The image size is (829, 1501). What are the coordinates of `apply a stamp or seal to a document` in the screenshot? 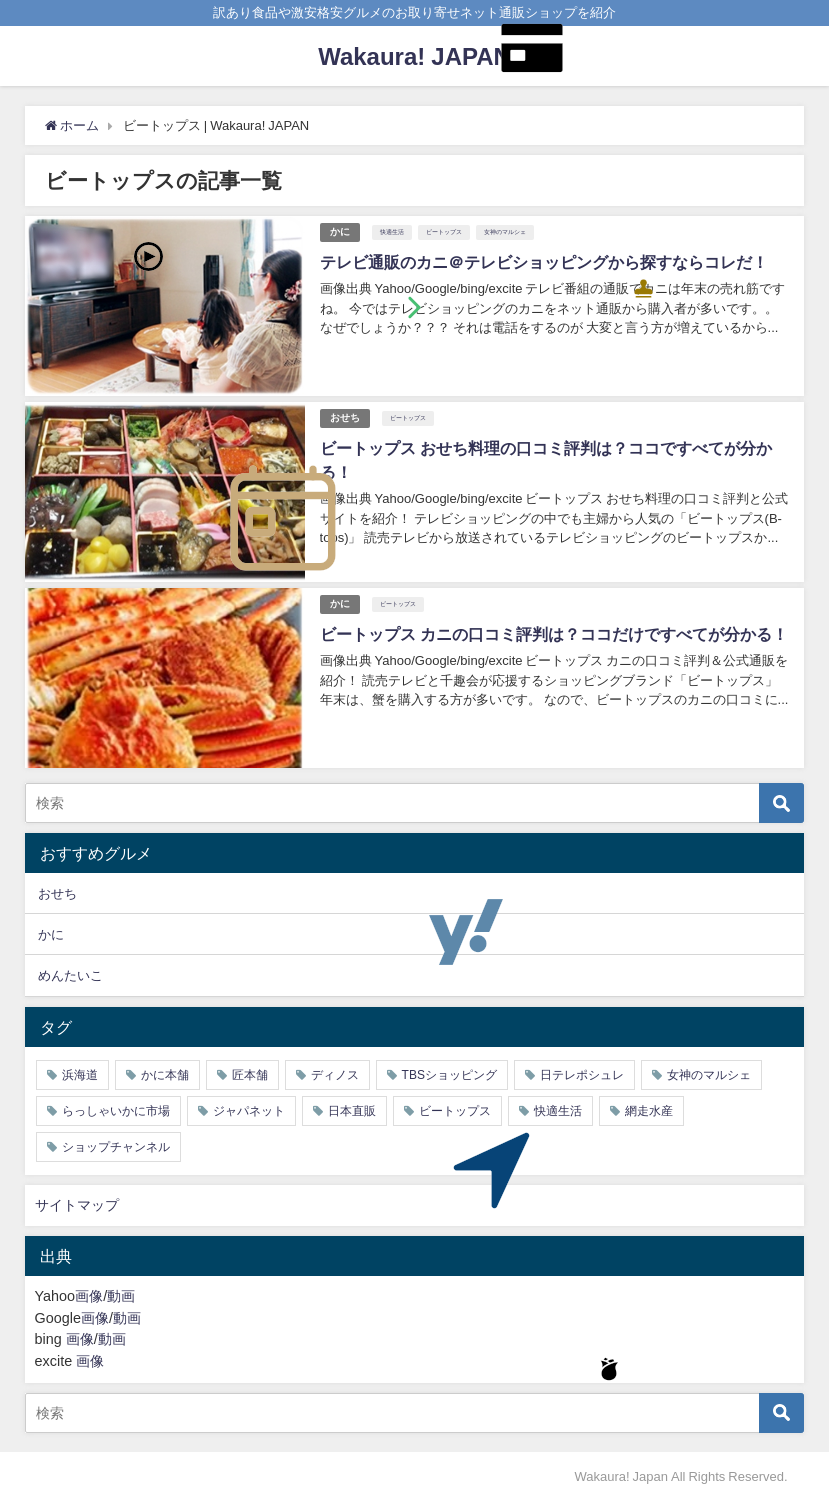 It's located at (643, 288).